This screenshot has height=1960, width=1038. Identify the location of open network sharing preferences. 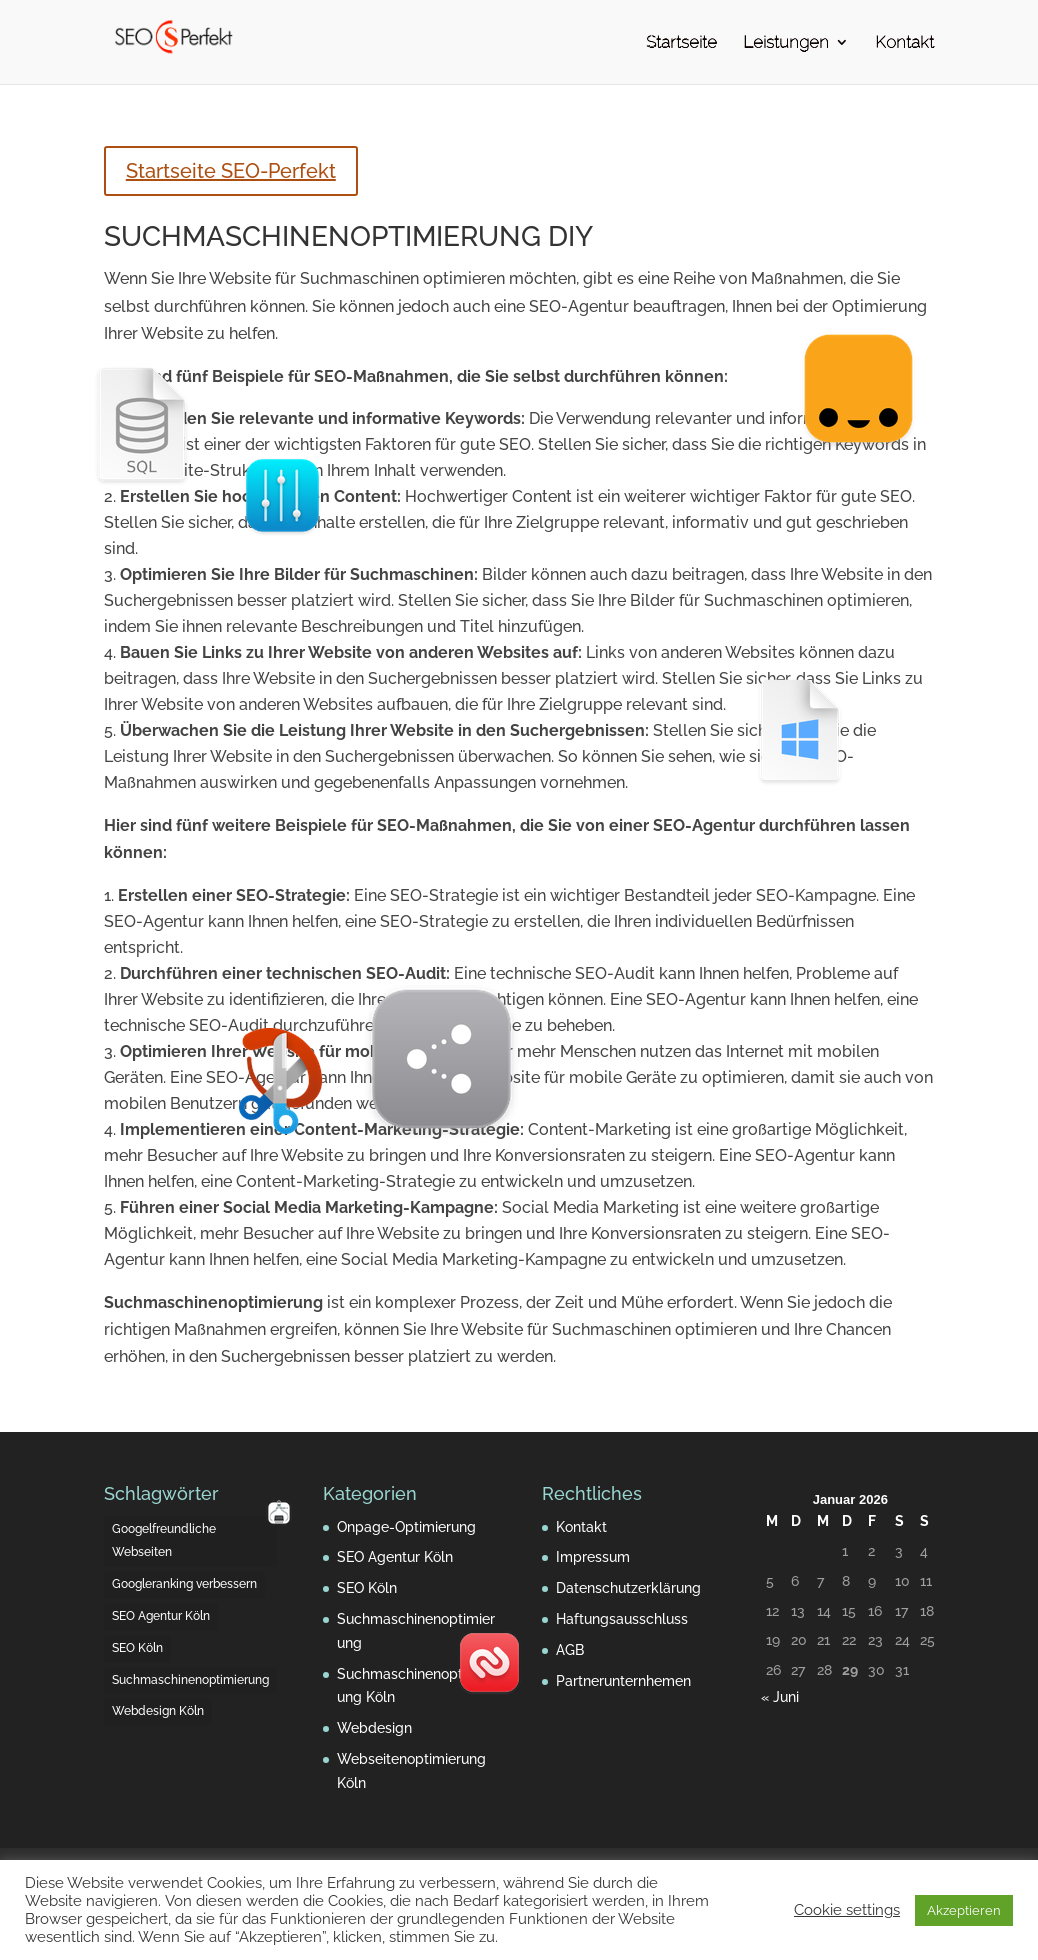
(441, 1061).